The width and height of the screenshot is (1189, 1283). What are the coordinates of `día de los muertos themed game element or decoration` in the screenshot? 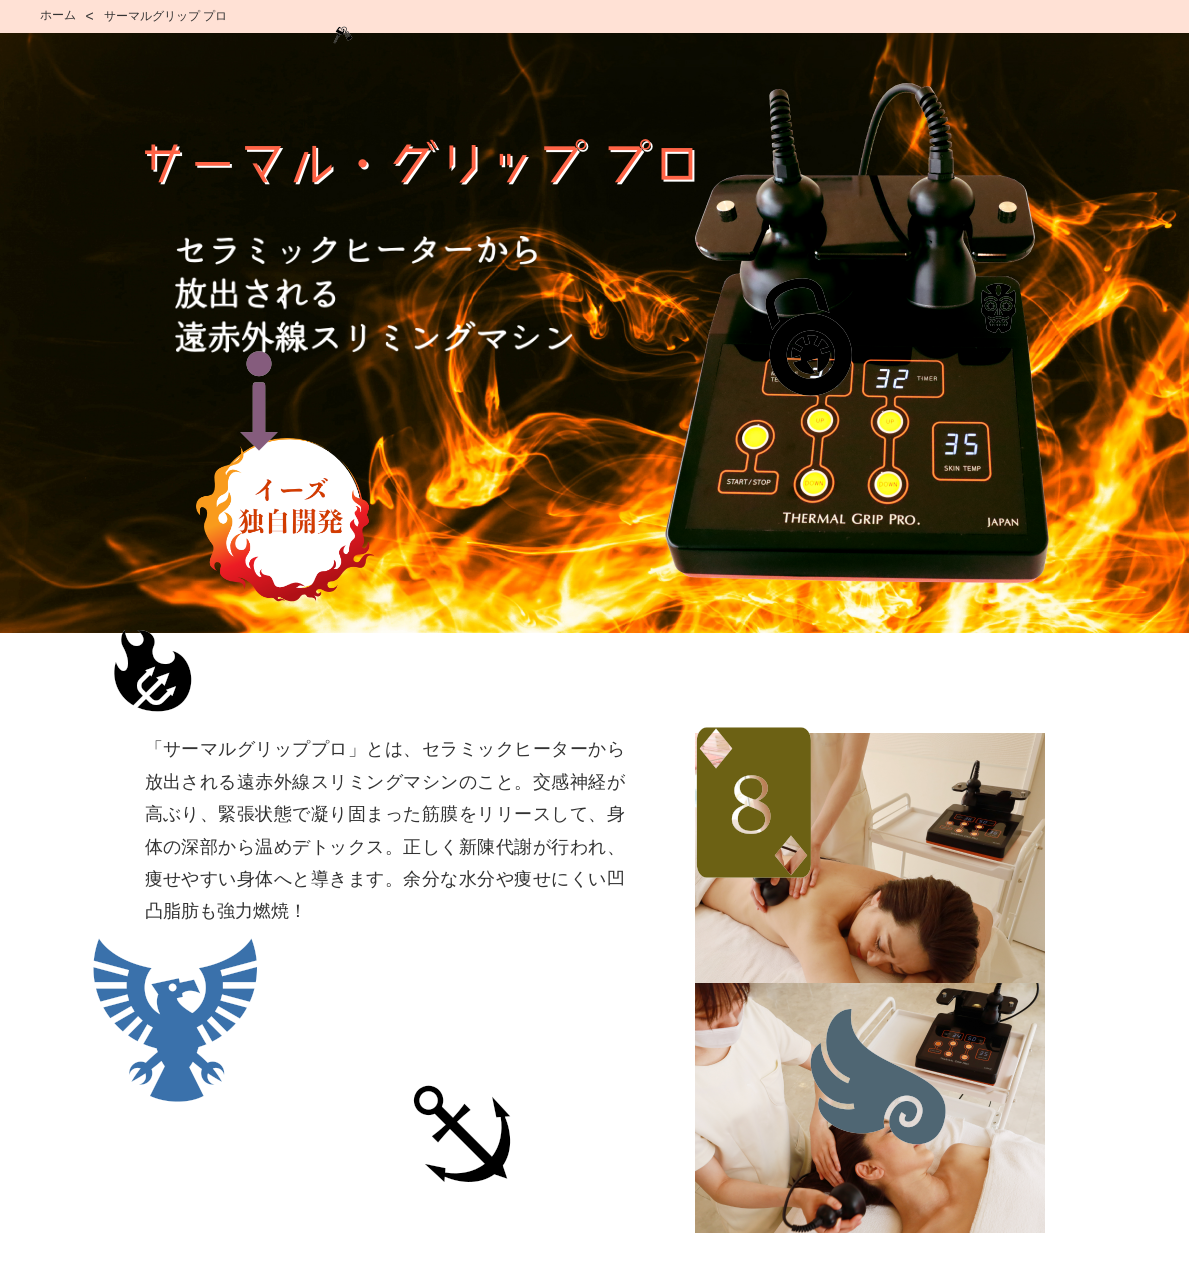 It's located at (998, 307).